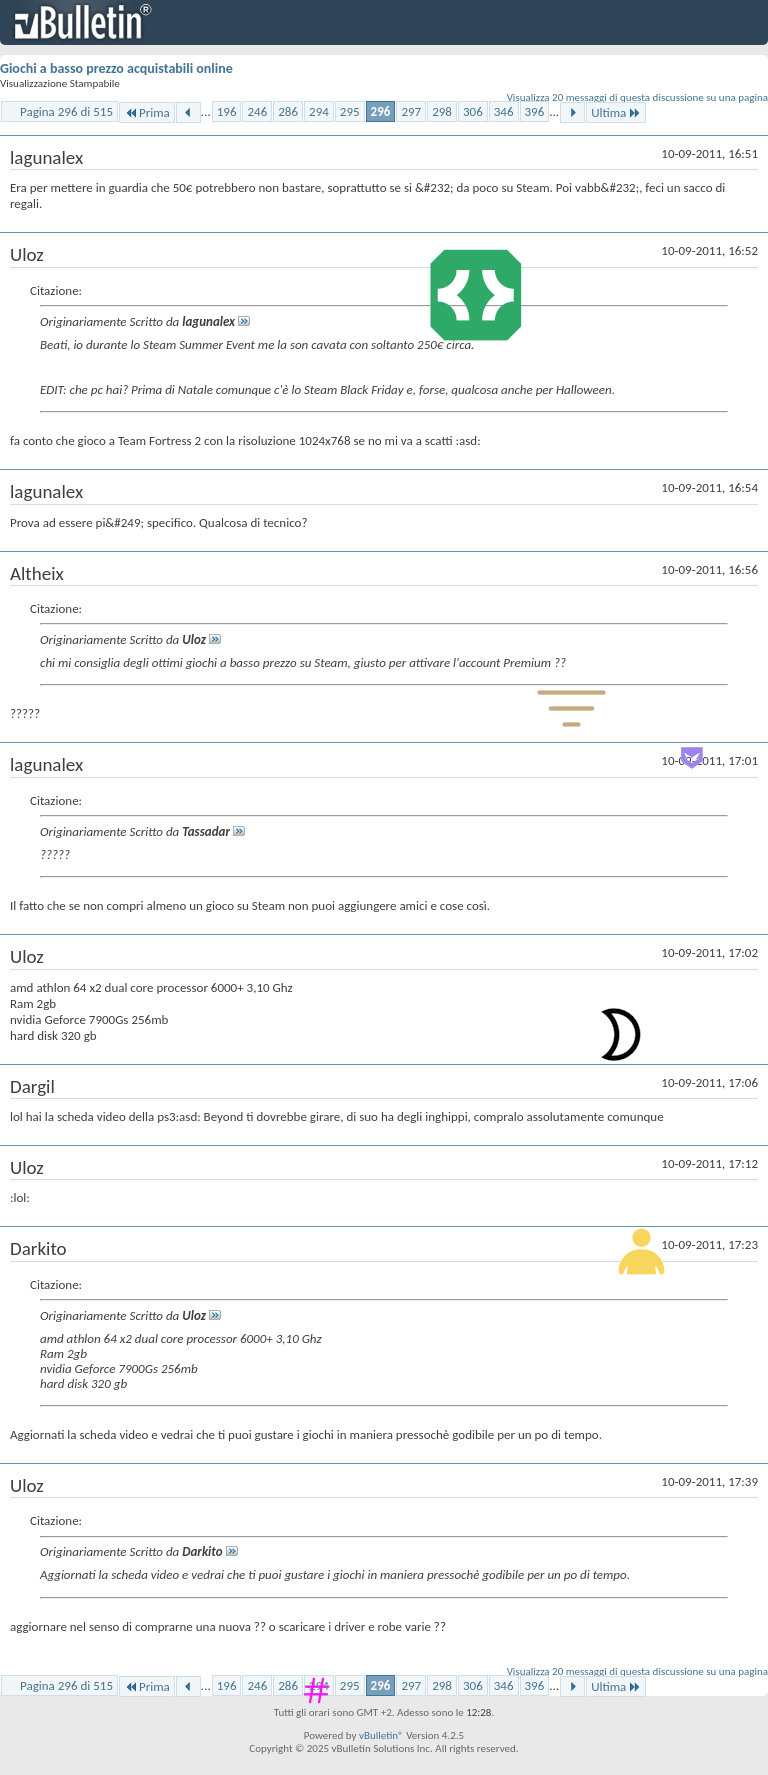 The height and width of the screenshot is (1775, 768). I want to click on indicates membership in Discord's HypeSquad House of Bravery, so click(692, 758).